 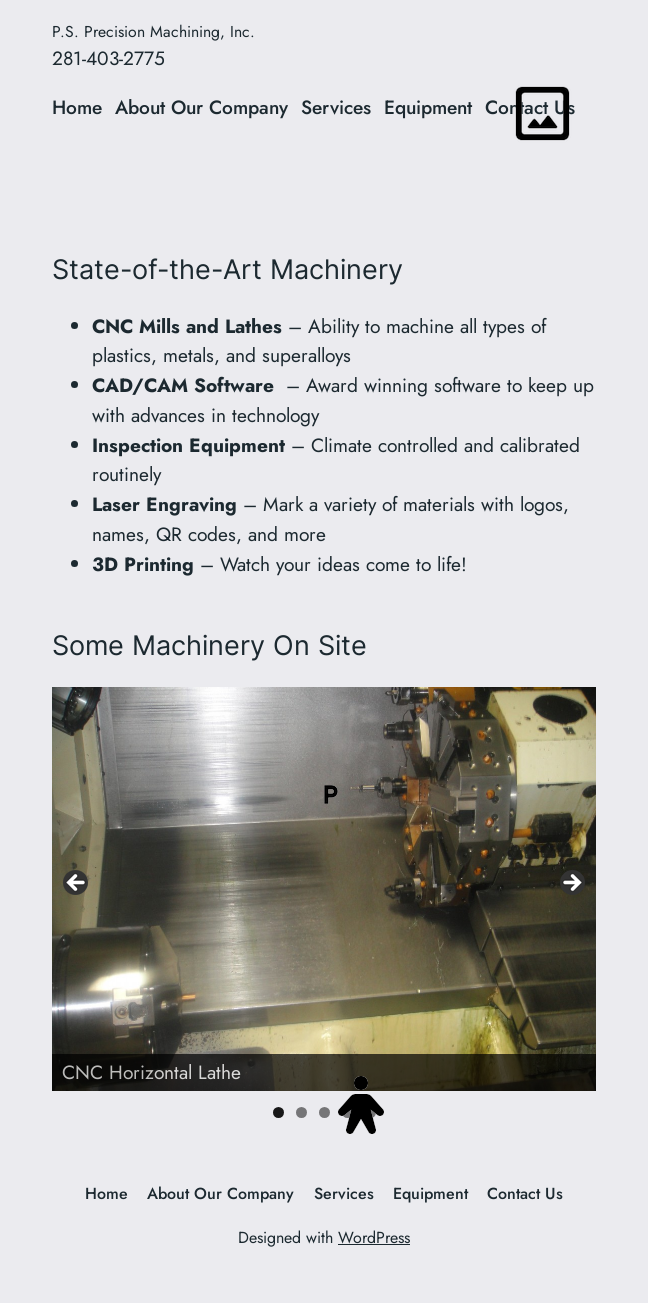 I want to click on view your profile, so click(x=361, y=1106).